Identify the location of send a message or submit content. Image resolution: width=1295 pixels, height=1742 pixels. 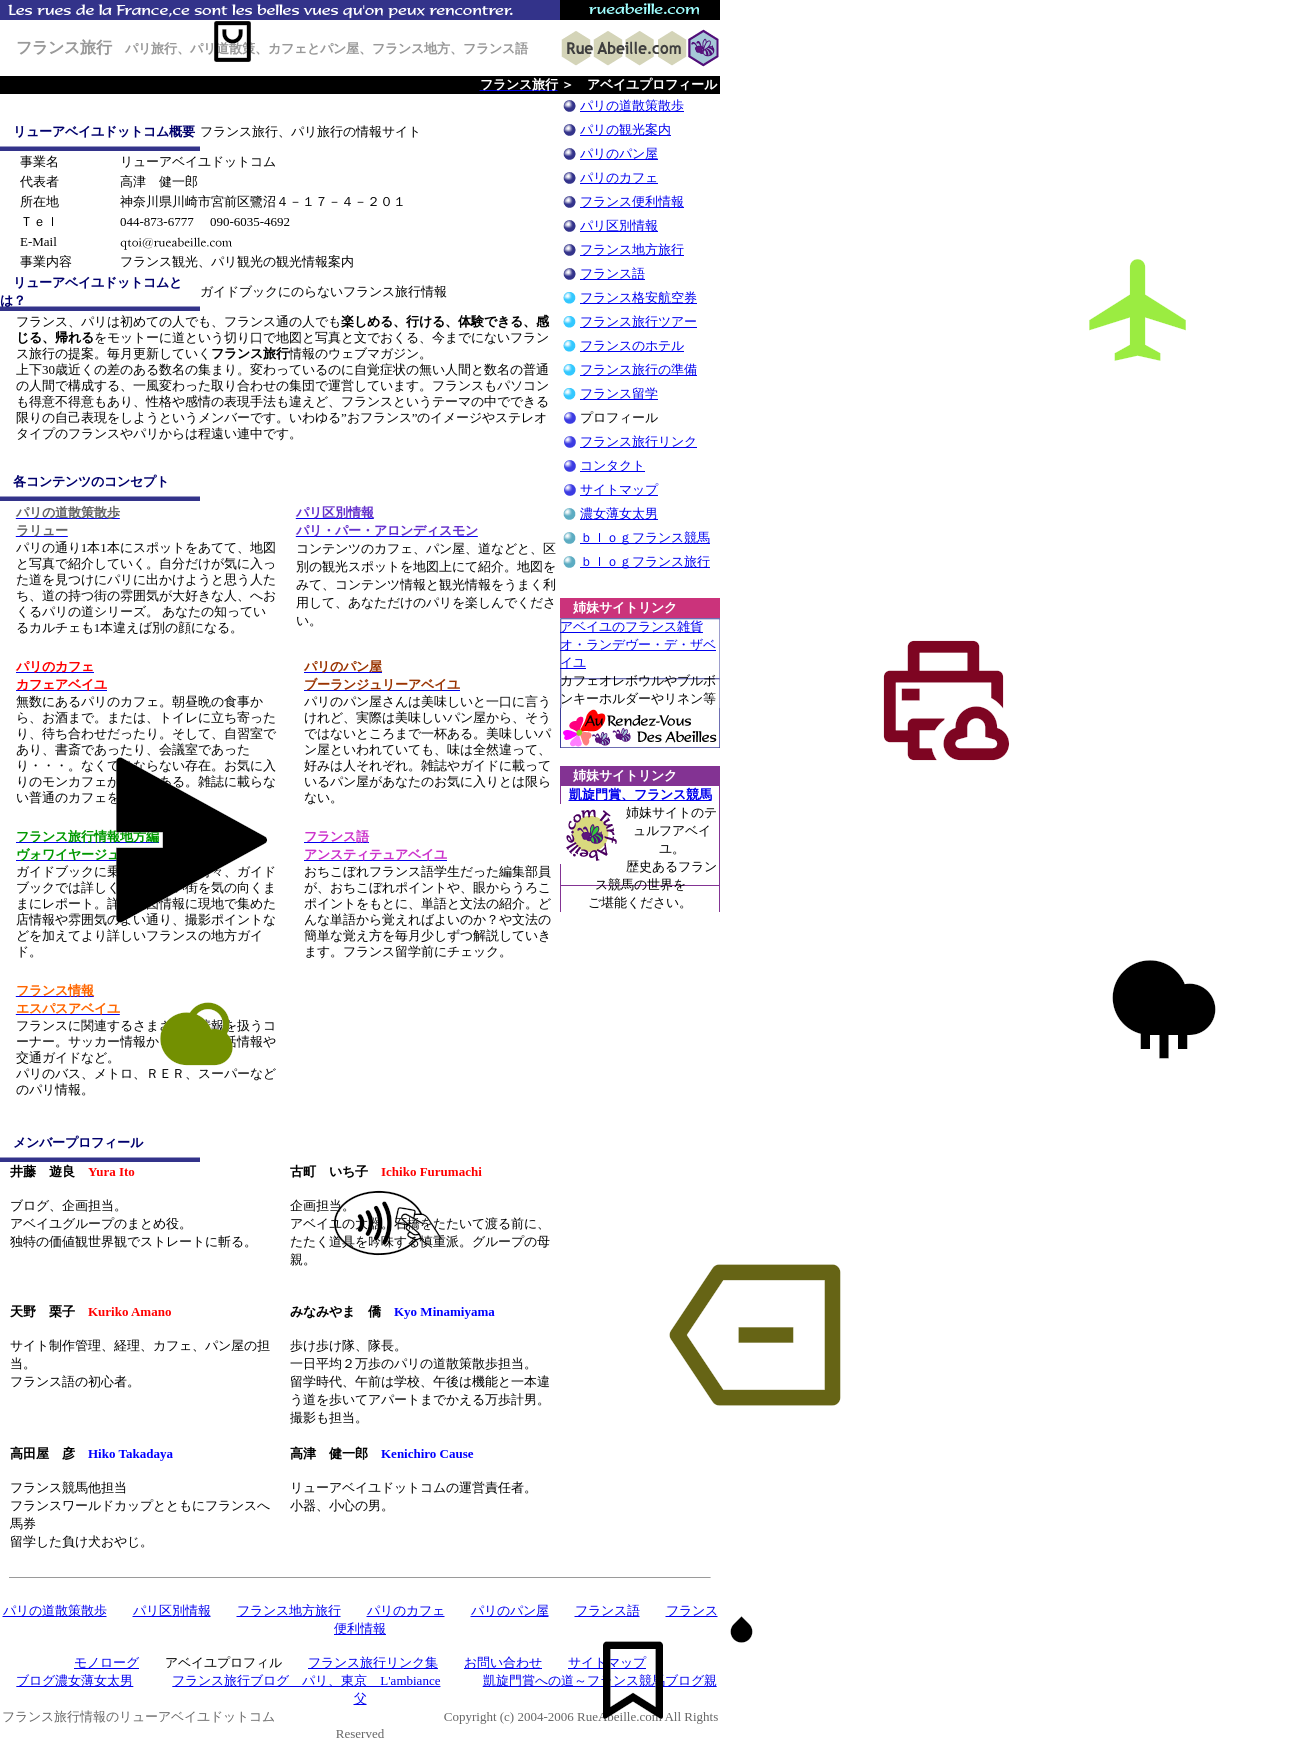
(186, 840).